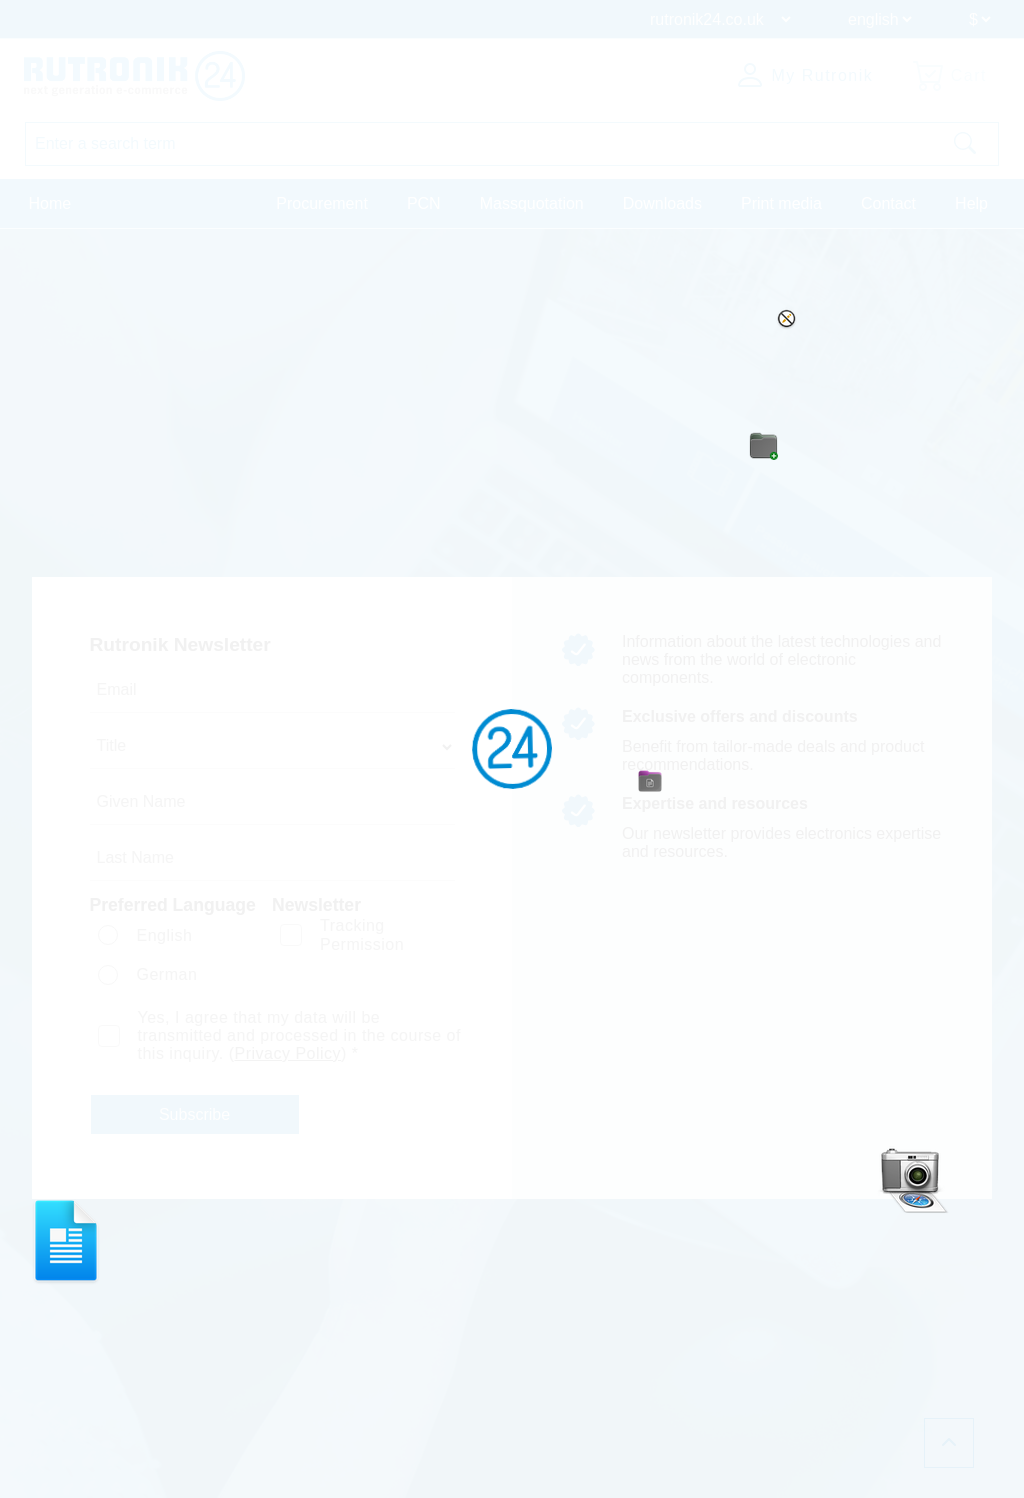  I want to click on a google docs document file, so click(66, 1242).